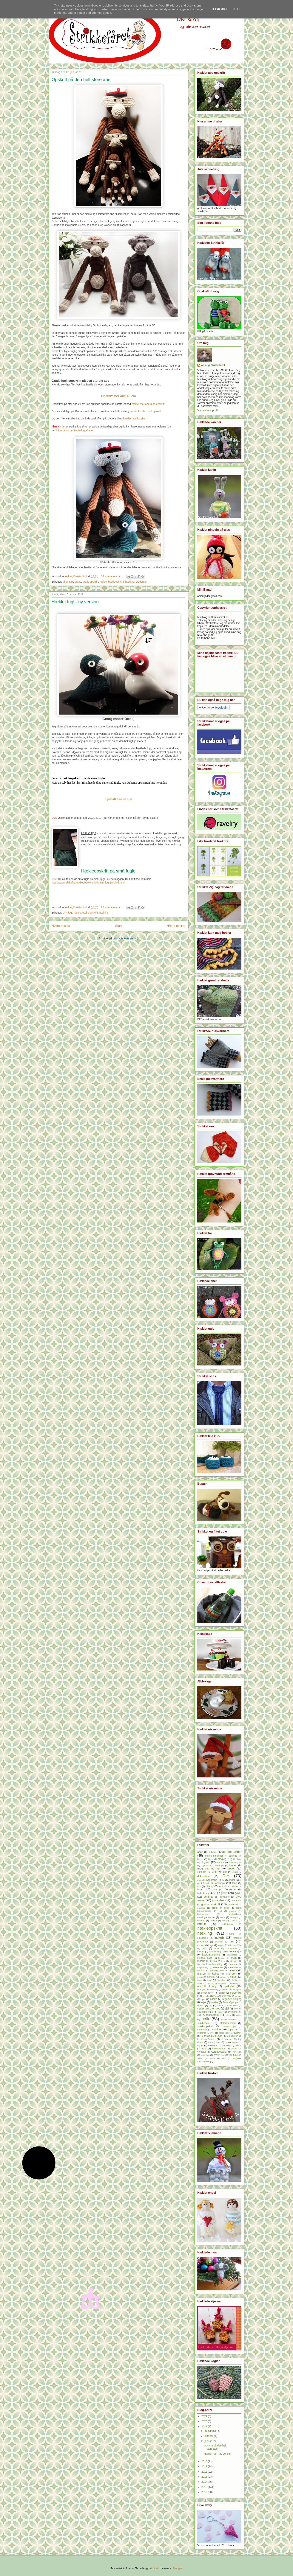 This screenshot has width=293, height=2576. I want to click on indicates an unread notification or new item, so click(39, 2163).